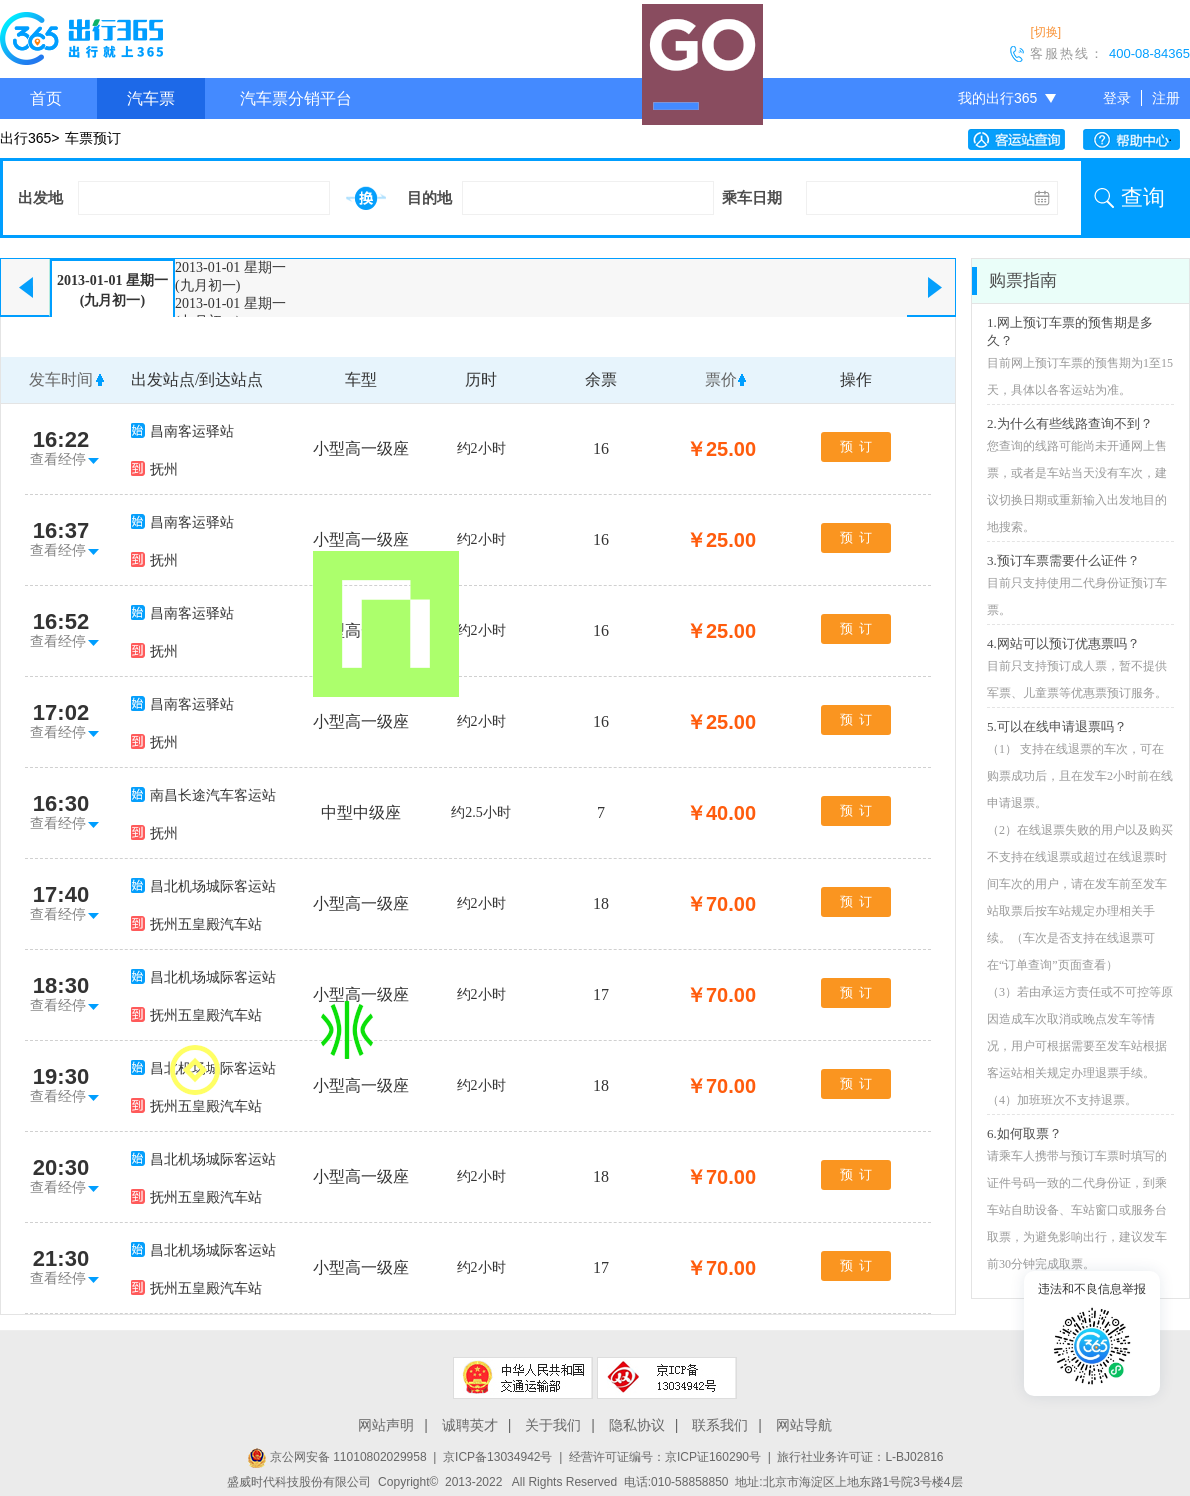 This screenshot has height=1496, width=1190. What do you see at coordinates (347, 1030) in the screenshot?
I see `talos logo` at bounding box center [347, 1030].